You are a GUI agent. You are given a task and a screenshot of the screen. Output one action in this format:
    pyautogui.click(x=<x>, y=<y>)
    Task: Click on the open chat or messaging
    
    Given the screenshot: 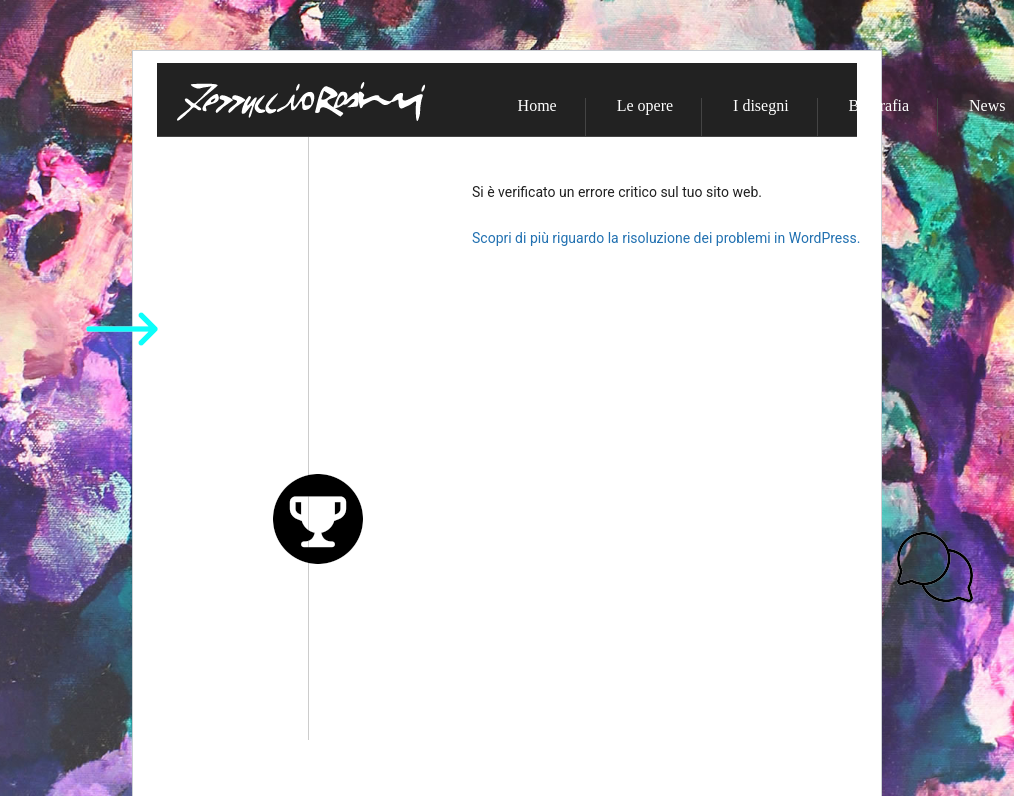 What is the action you would take?
    pyautogui.click(x=935, y=567)
    